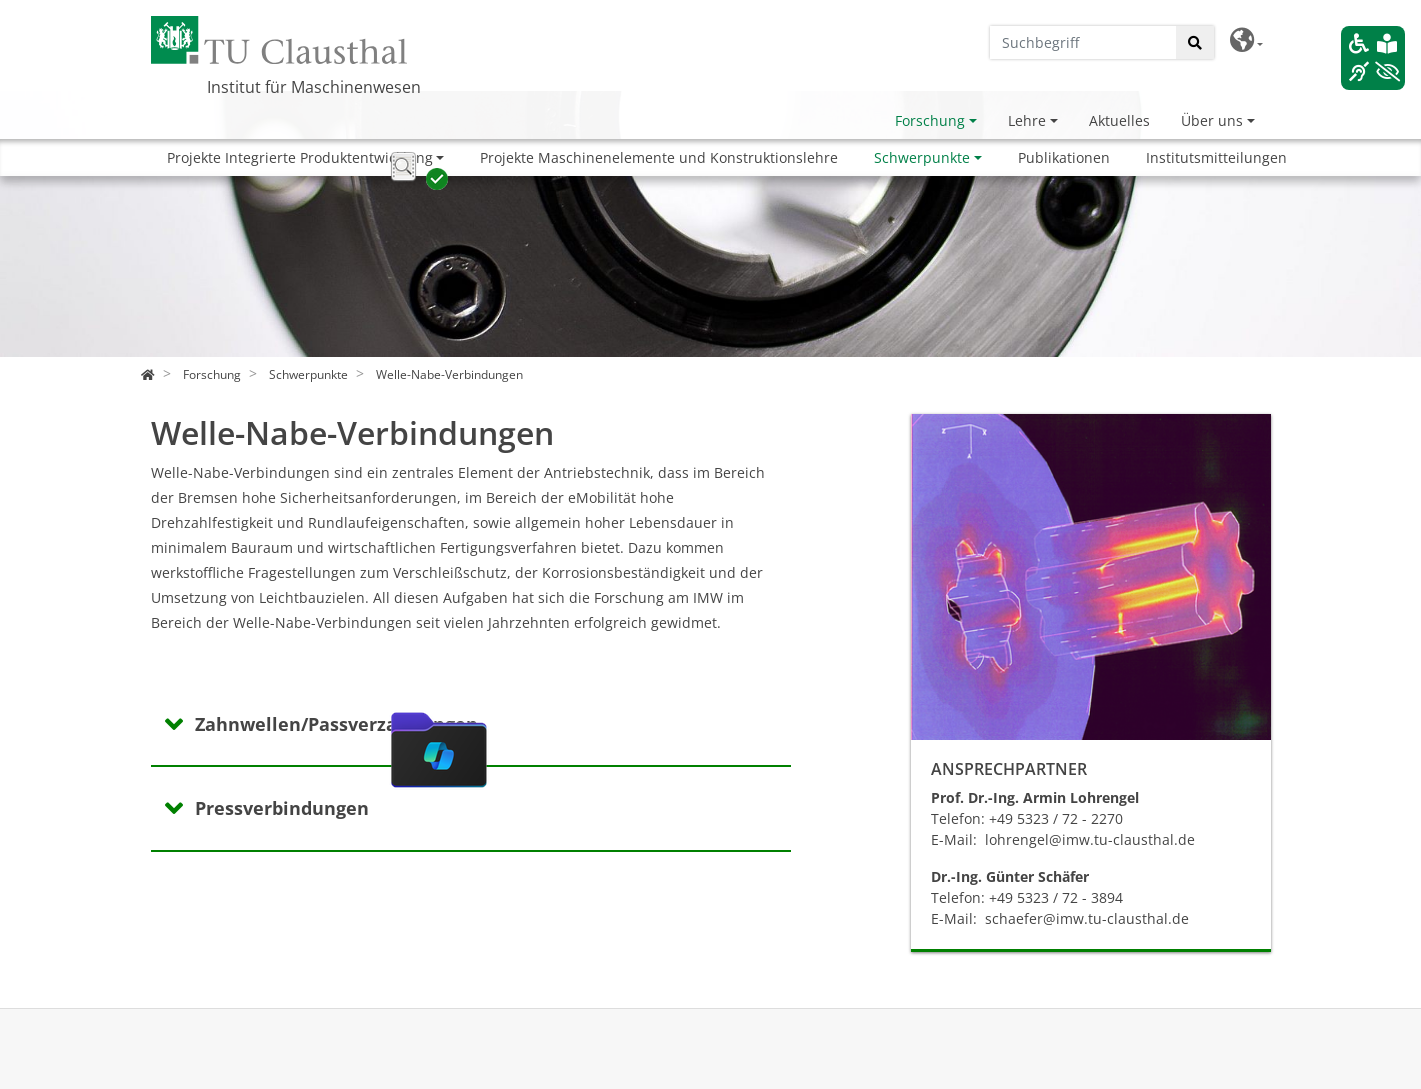 The image size is (1421, 1089). Describe the element at coordinates (403, 166) in the screenshot. I see `open the log viewer application` at that location.